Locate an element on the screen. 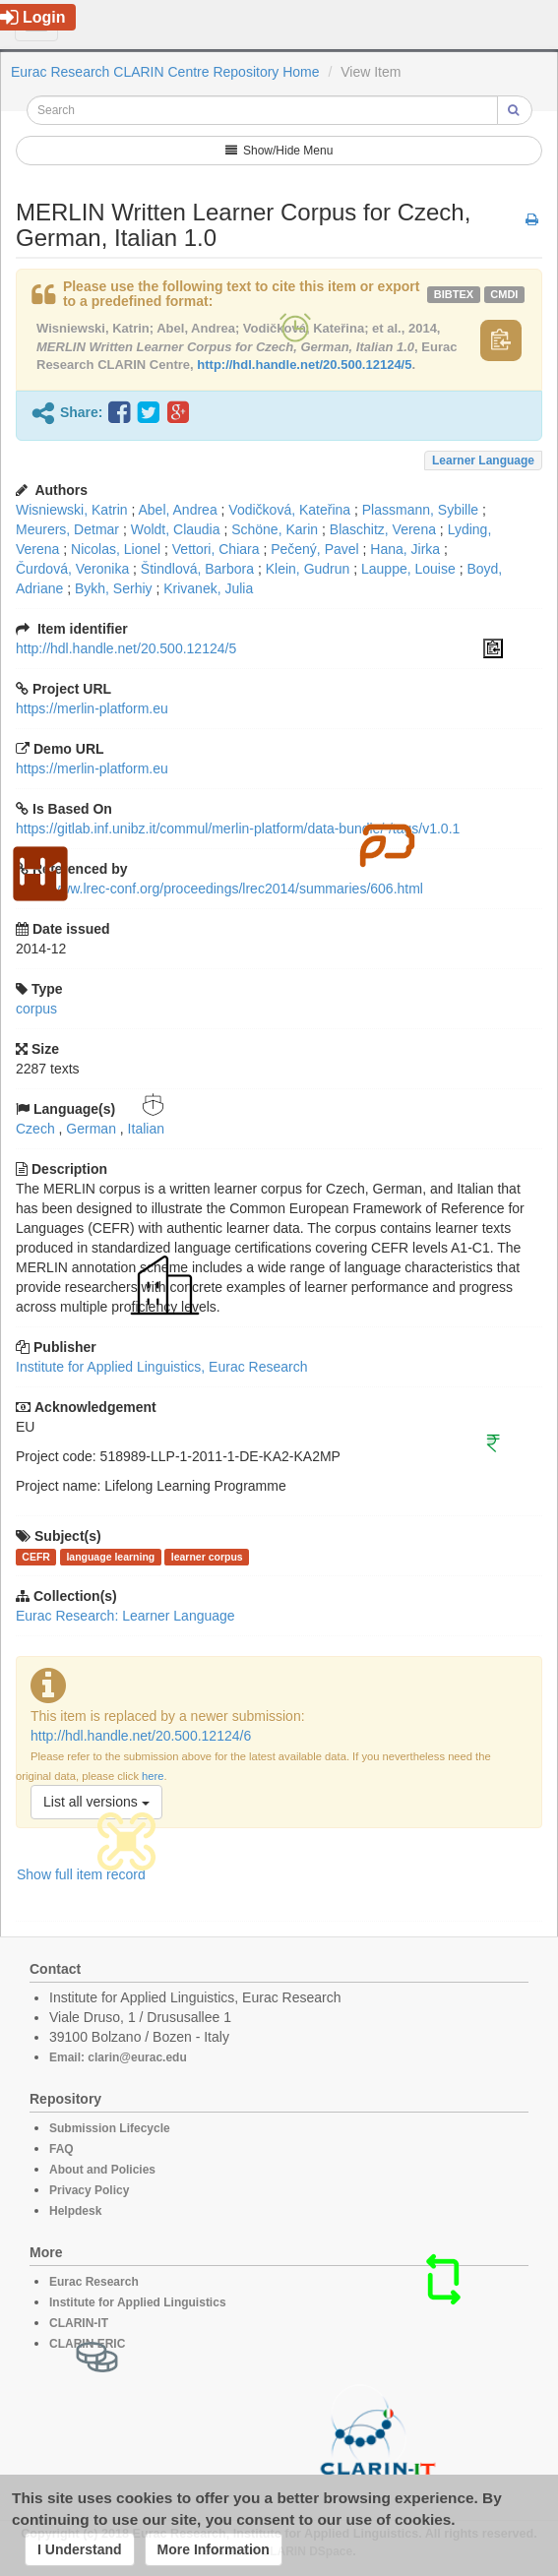 This screenshot has height=2576, width=558. format text as heading level 1 is located at coordinates (40, 874).